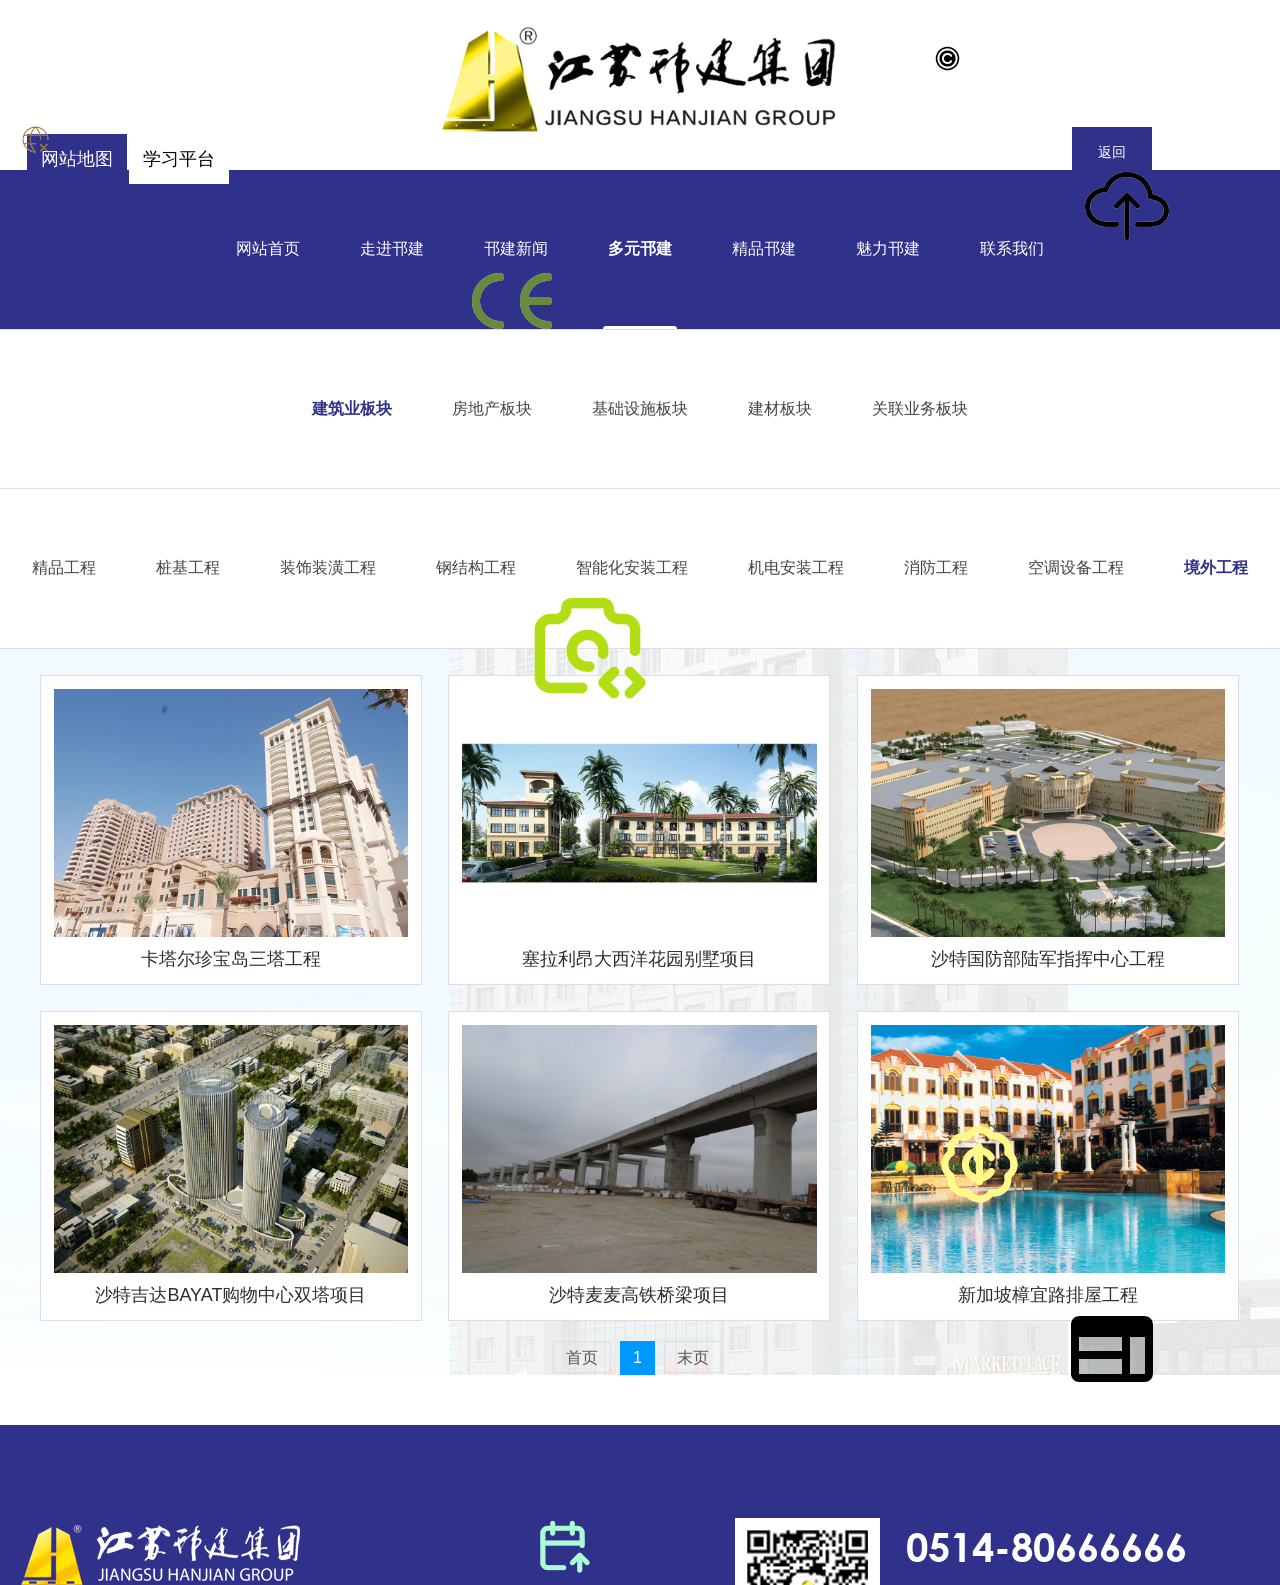  Describe the element at coordinates (587, 645) in the screenshot. I see `scan or capture code with camera` at that location.